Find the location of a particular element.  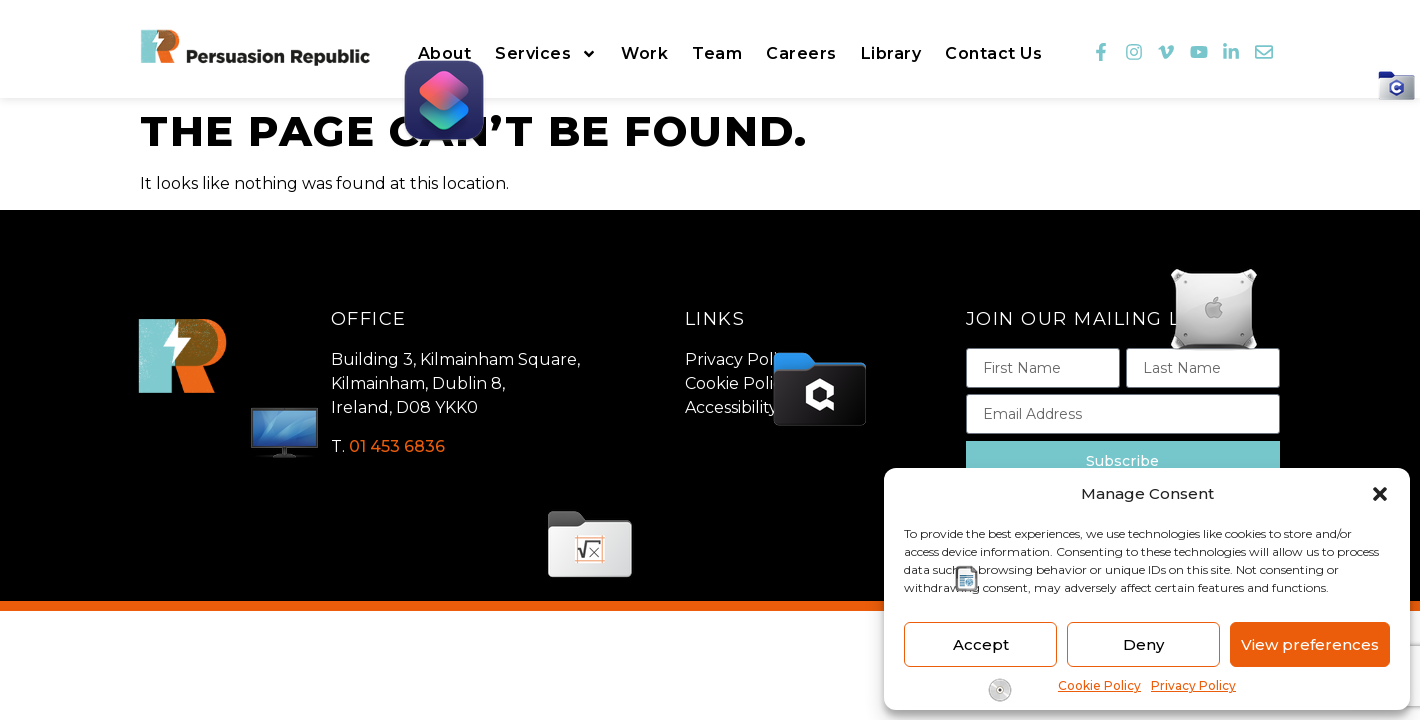

indicates a power mac g4 quicksilver device is located at coordinates (1214, 308).